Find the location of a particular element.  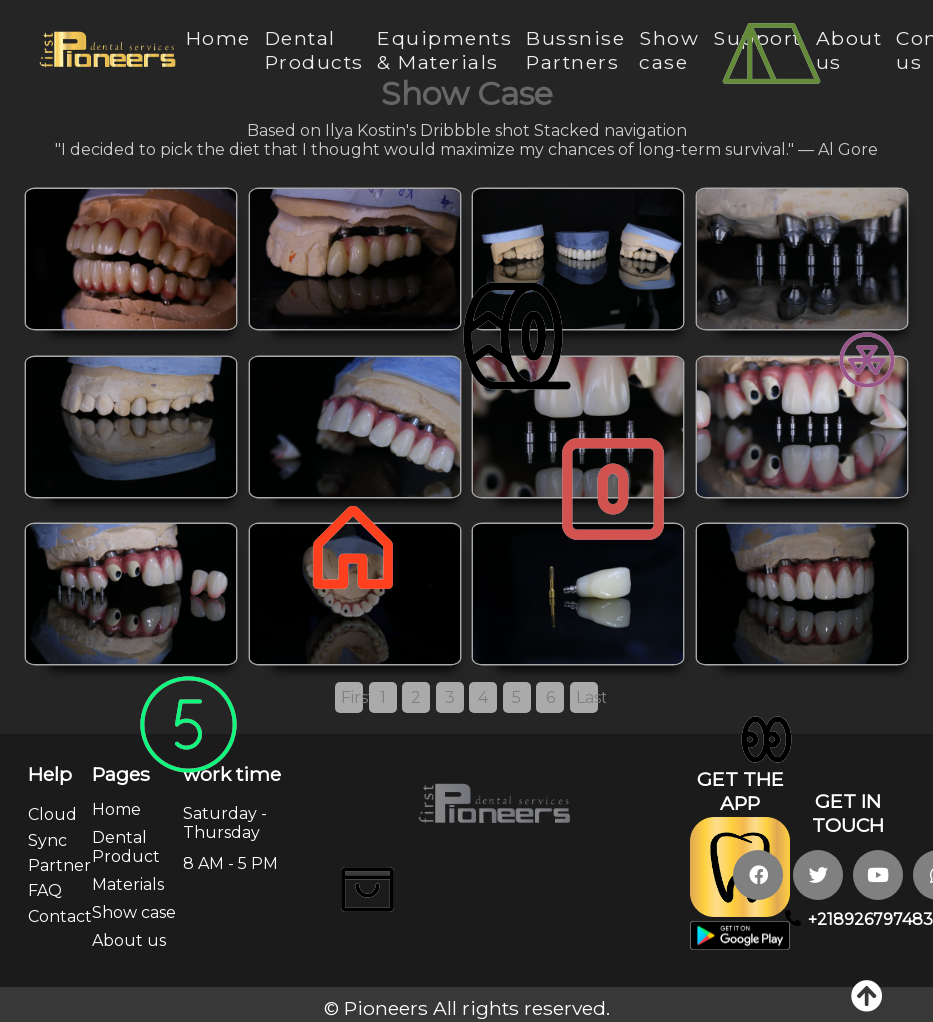

navigate to home screen is located at coordinates (353, 549).